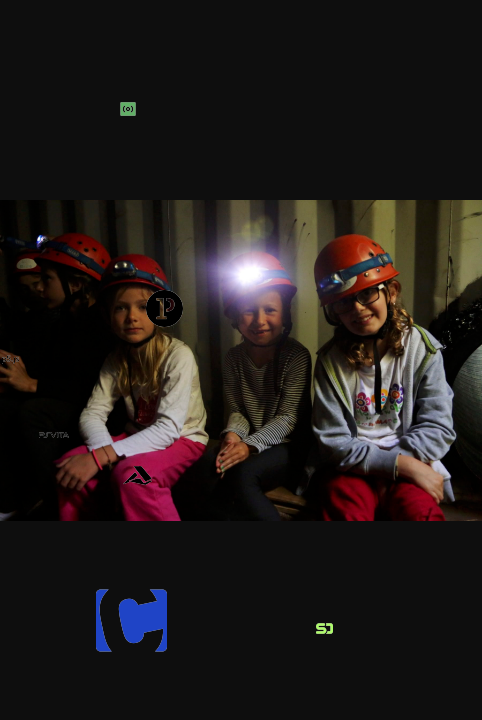  I want to click on Processing Foundation logo, so click(164, 308).